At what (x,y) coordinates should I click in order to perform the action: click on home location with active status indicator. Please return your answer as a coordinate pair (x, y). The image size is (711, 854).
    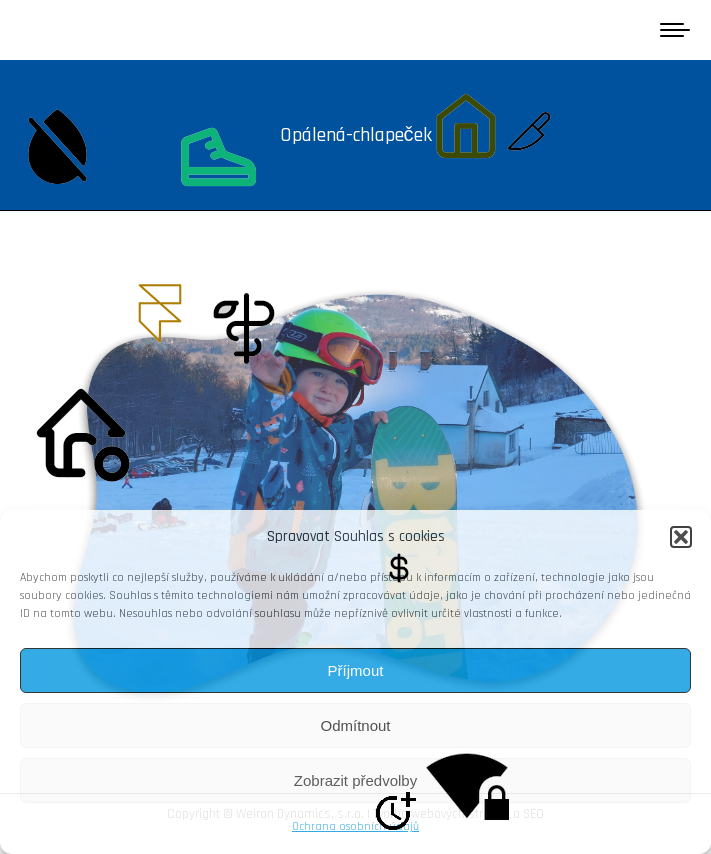
    Looking at the image, I should click on (81, 433).